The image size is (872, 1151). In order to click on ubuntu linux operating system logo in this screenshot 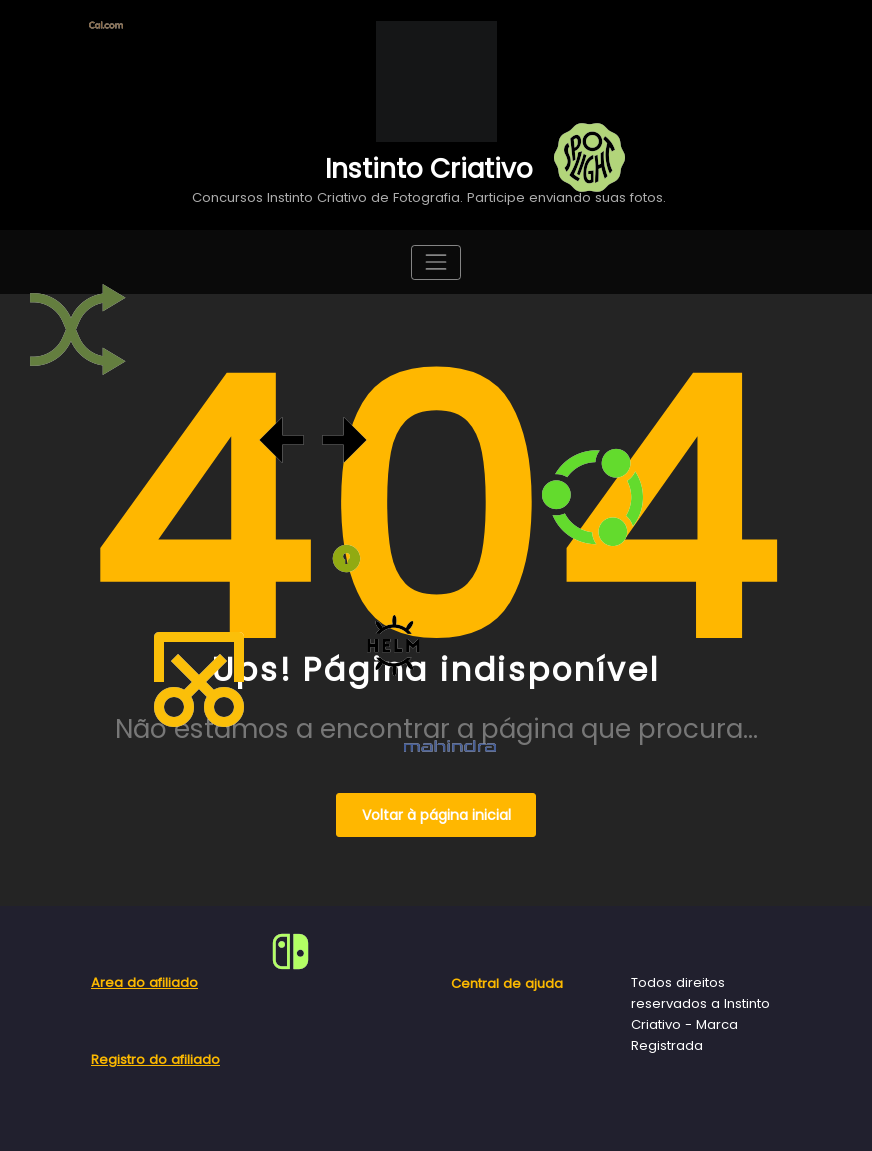, I will do `click(592, 497)`.